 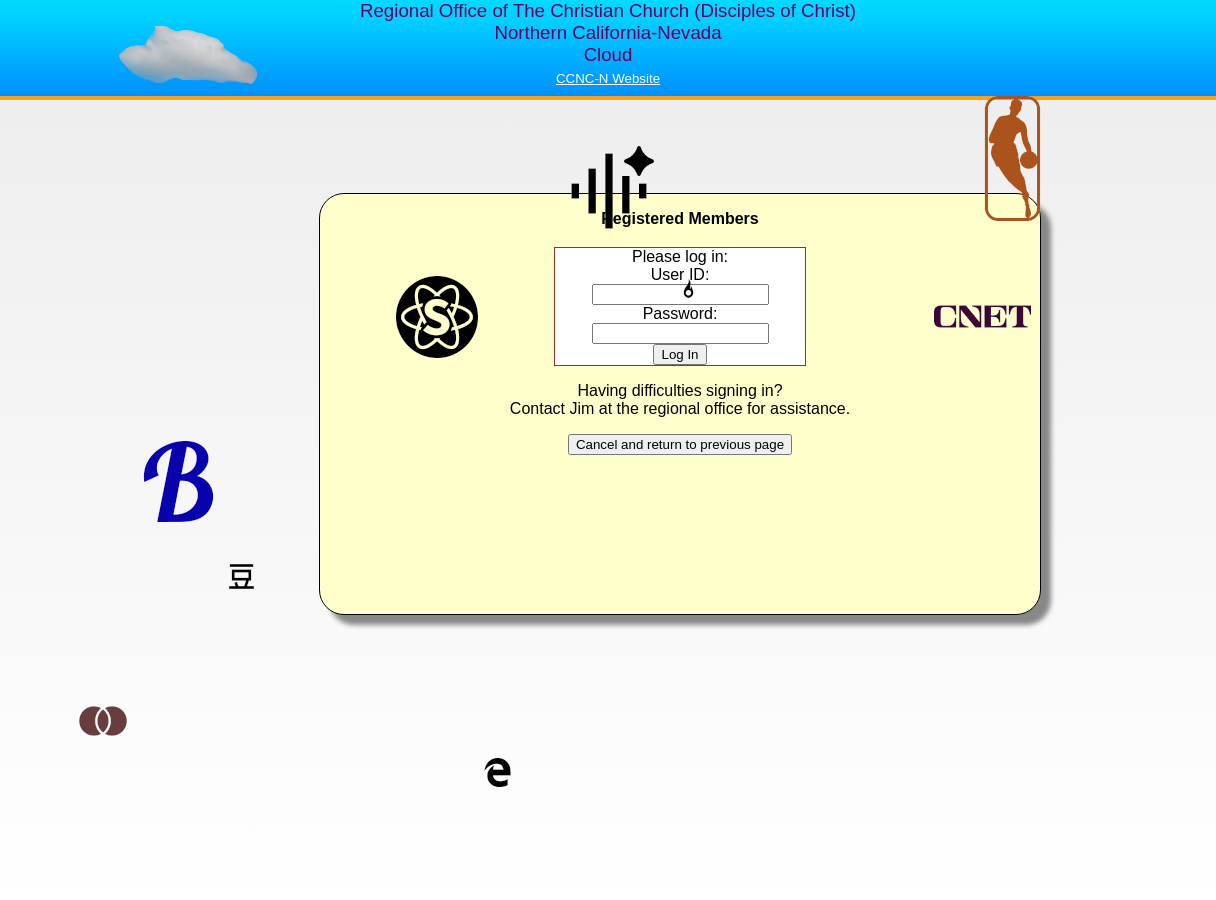 I want to click on activate AI voice assistant, so click(x=609, y=191).